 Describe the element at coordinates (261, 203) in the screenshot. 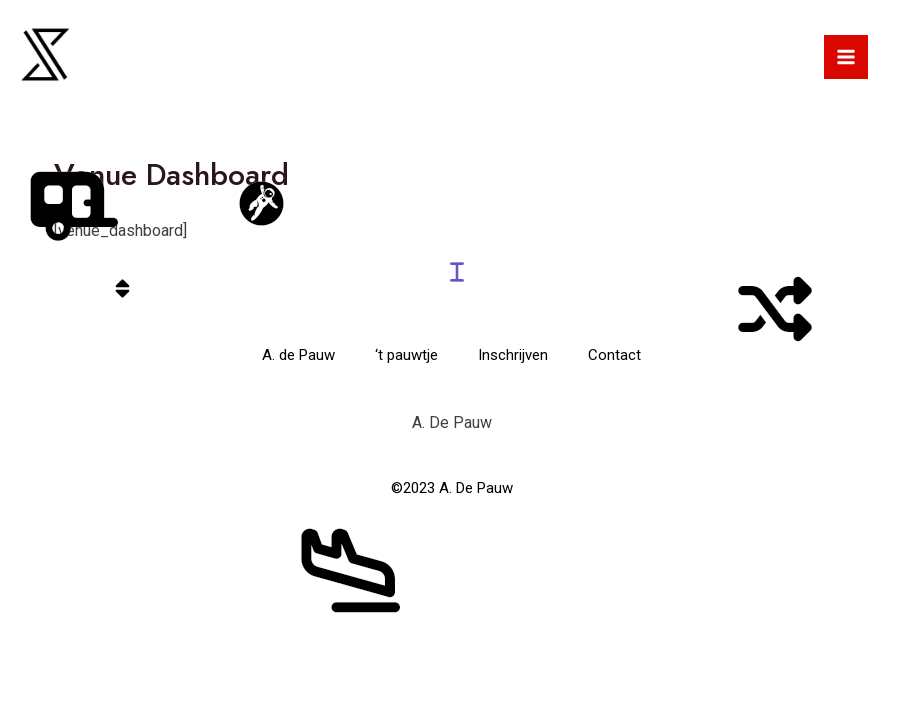

I see `grav CMS platform logo` at that location.